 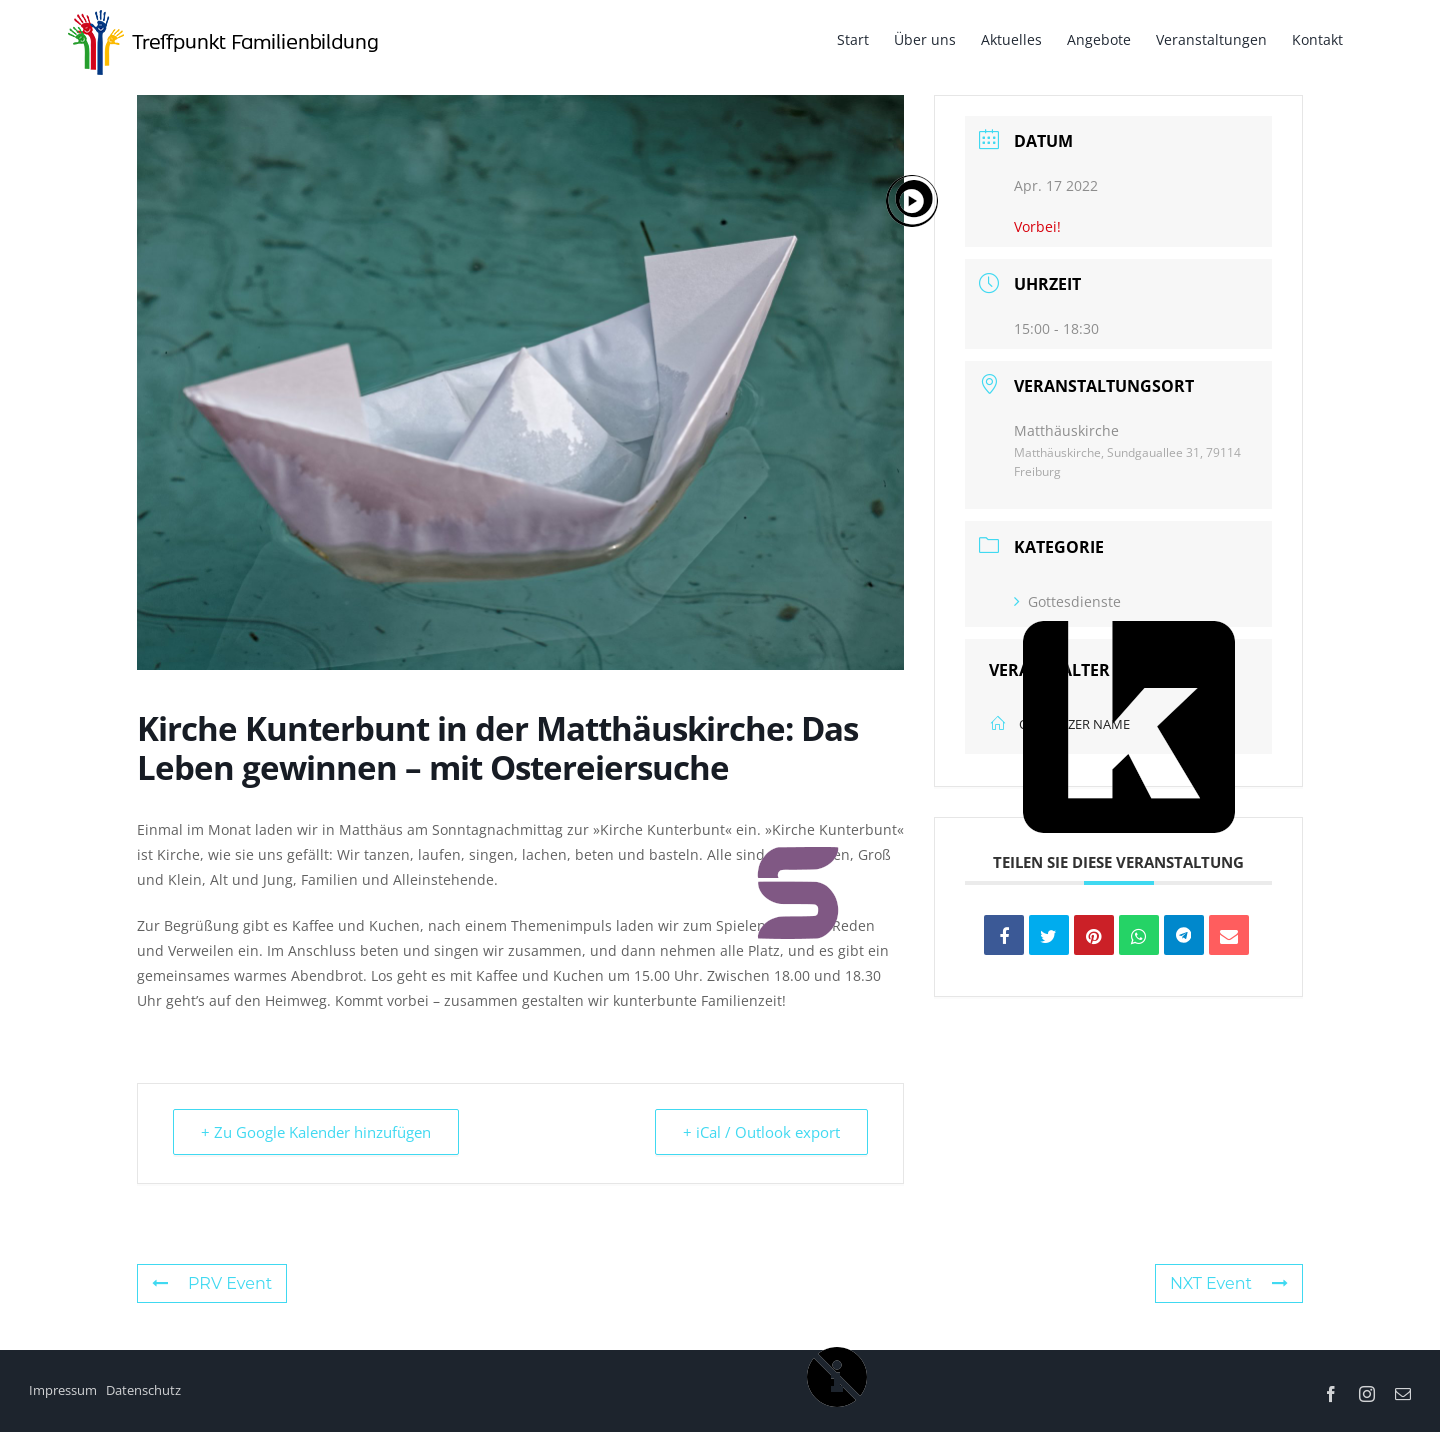 I want to click on open mpv media player, so click(x=912, y=201).